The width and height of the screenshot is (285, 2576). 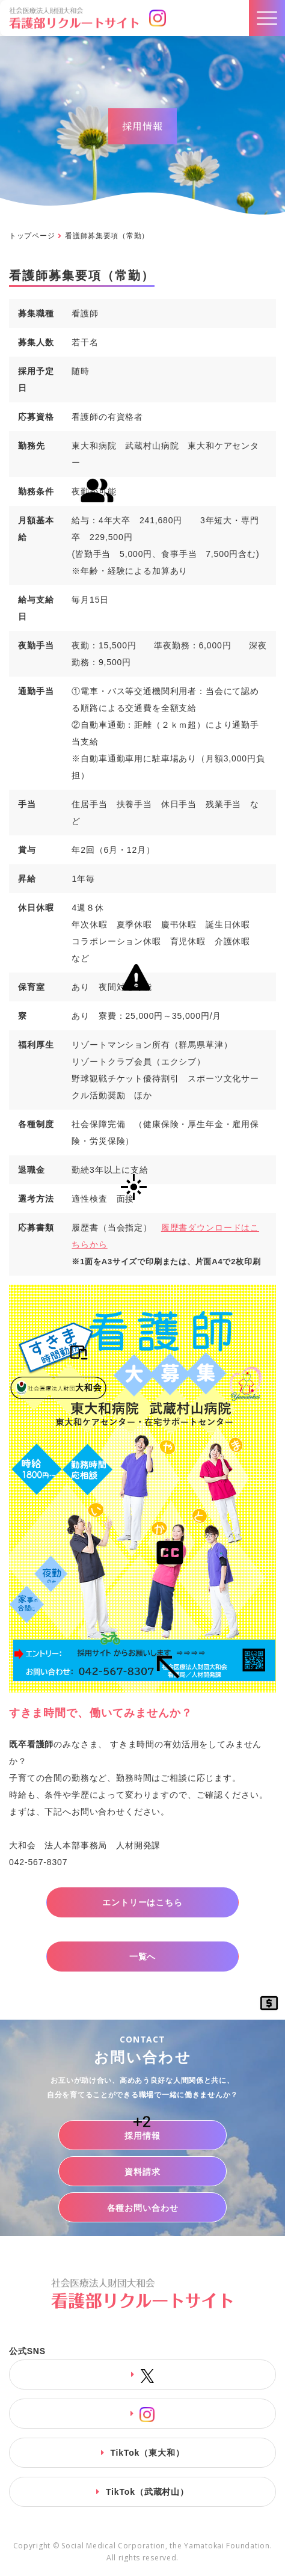 I want to click on add lens flare effect to image, so click(x=133, y=1187).